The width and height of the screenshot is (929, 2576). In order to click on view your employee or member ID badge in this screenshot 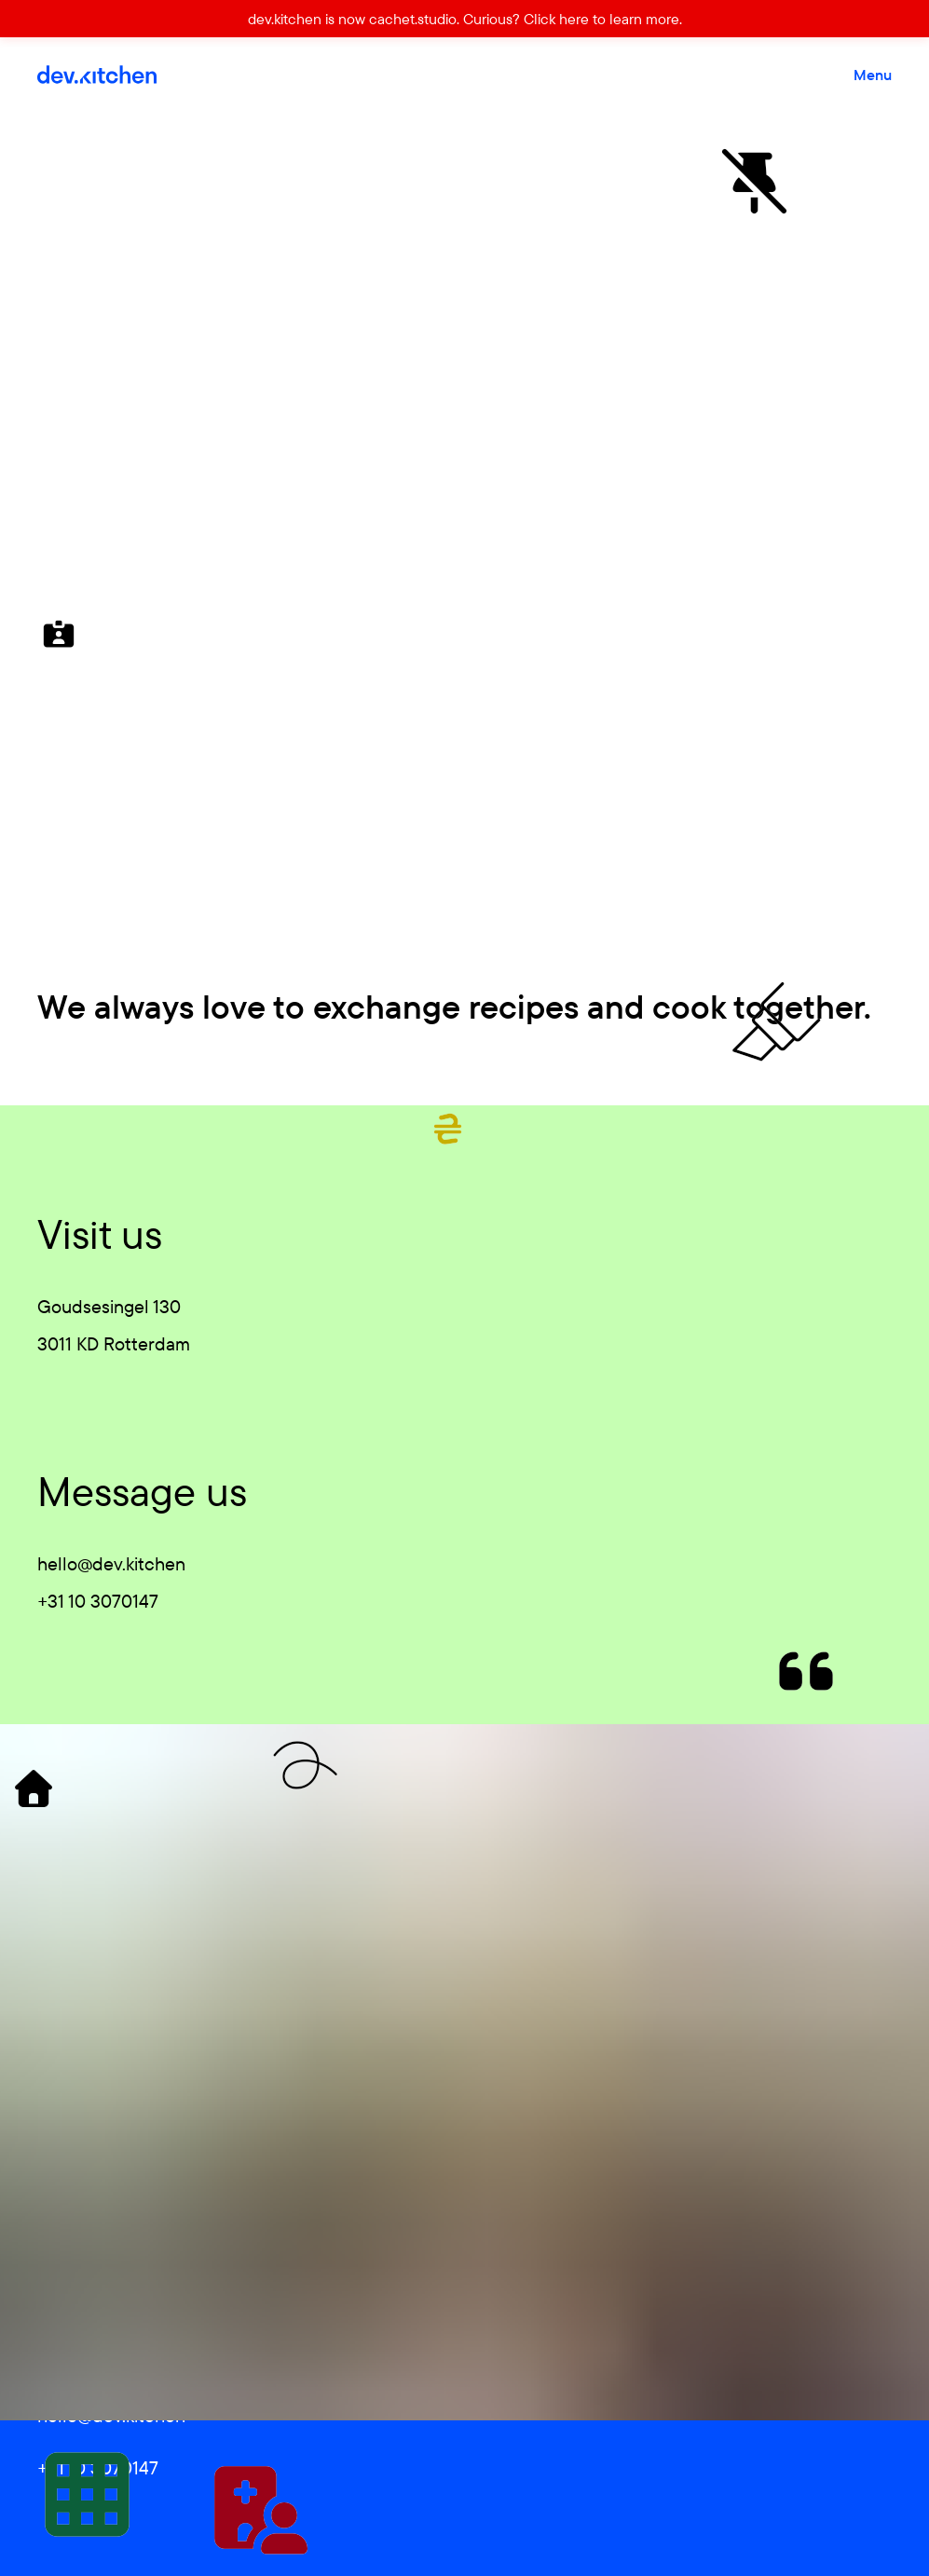, I will do `click(59, 636)`.